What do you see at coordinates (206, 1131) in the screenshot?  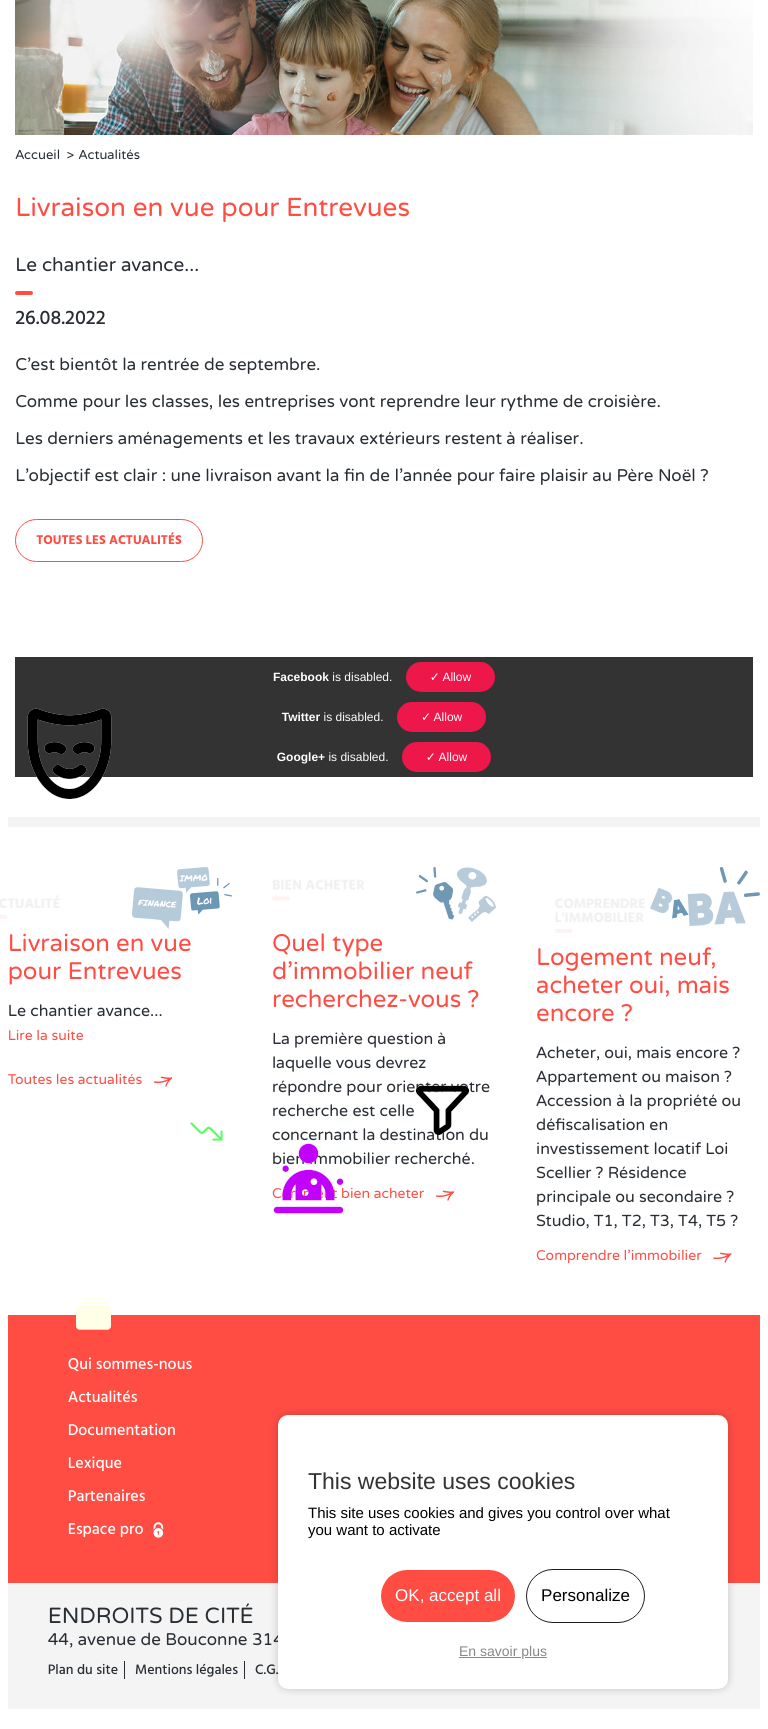 I see `indicates a declining trend or decreasing value` at bounding box center [206, 1131].